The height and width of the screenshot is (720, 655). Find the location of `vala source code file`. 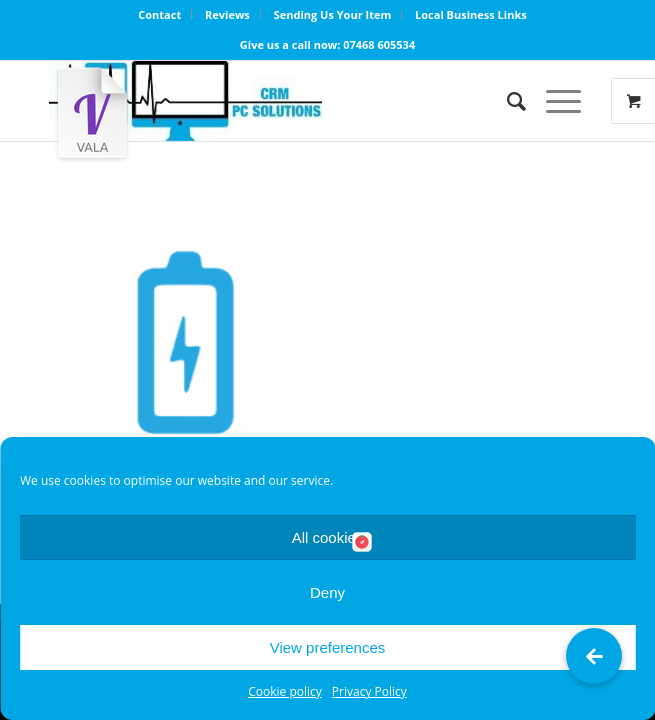

vala source code file is located at coordinates (92, 114).